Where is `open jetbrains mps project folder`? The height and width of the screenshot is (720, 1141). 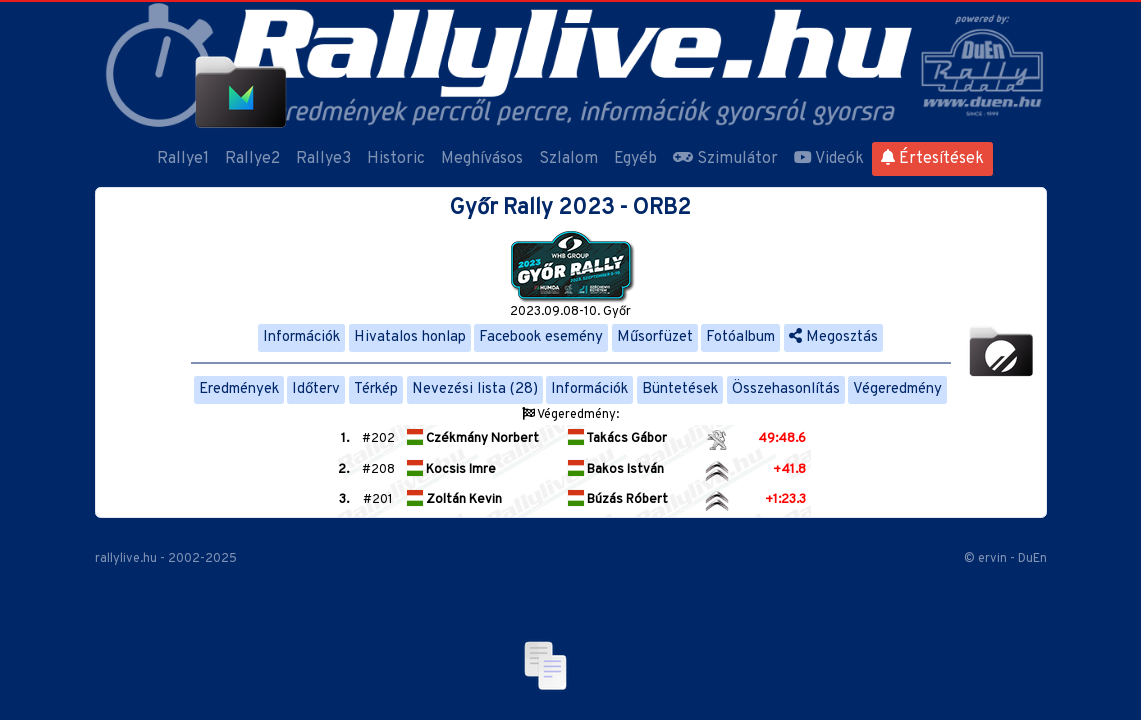 open jetbrains mps project folder is located at coordinates (240, 94).